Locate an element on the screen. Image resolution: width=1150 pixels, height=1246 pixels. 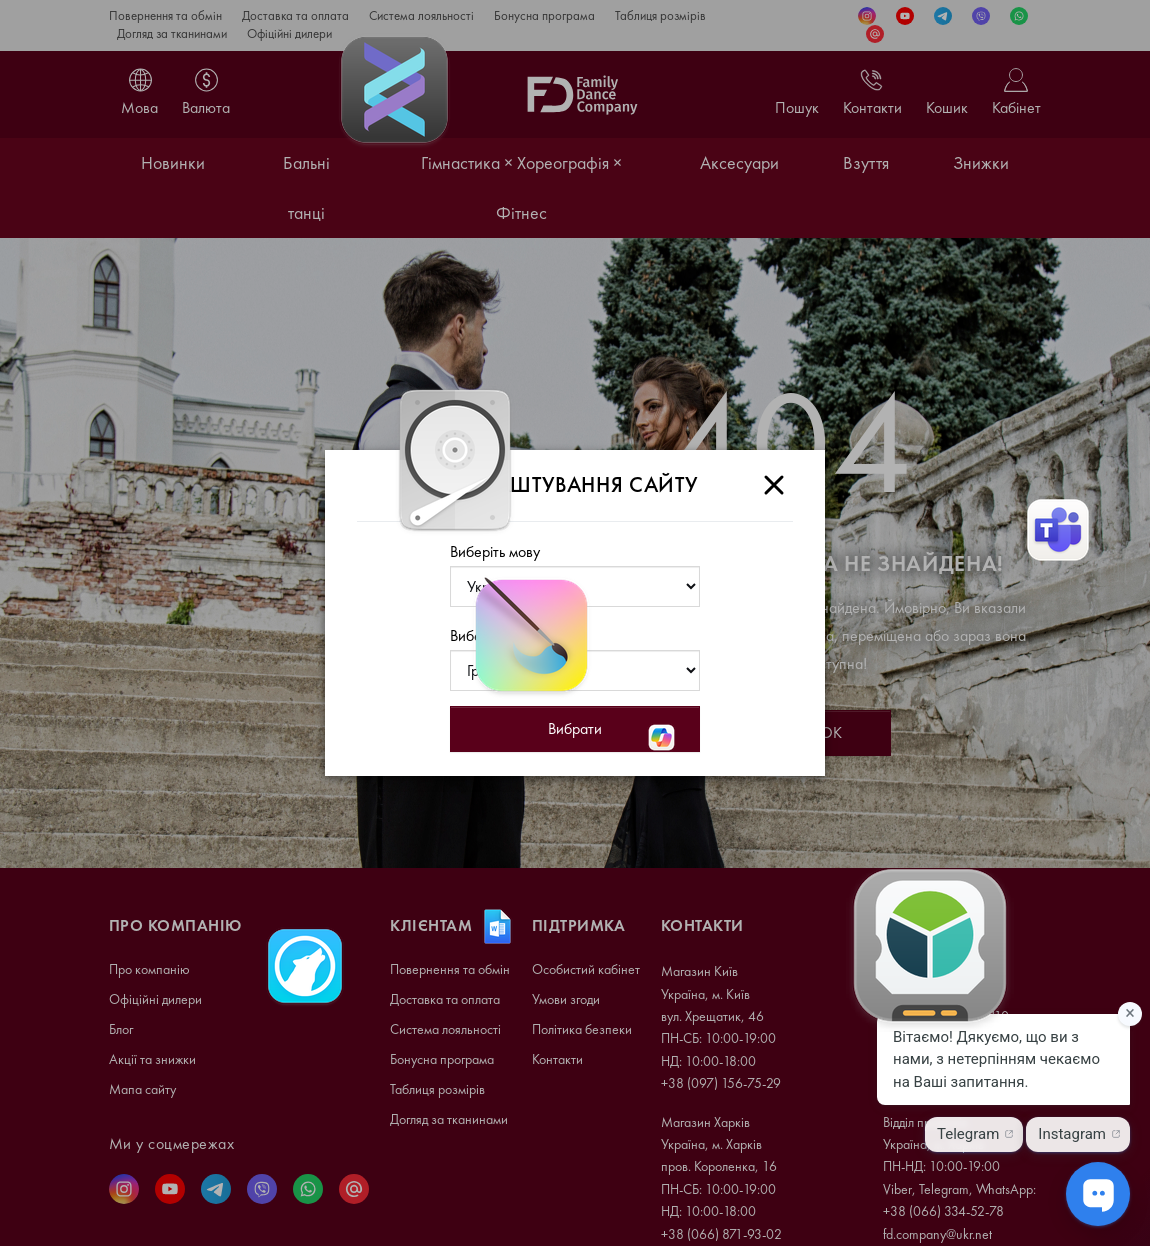
open librewolf browser is located at coordinates (305, 966).